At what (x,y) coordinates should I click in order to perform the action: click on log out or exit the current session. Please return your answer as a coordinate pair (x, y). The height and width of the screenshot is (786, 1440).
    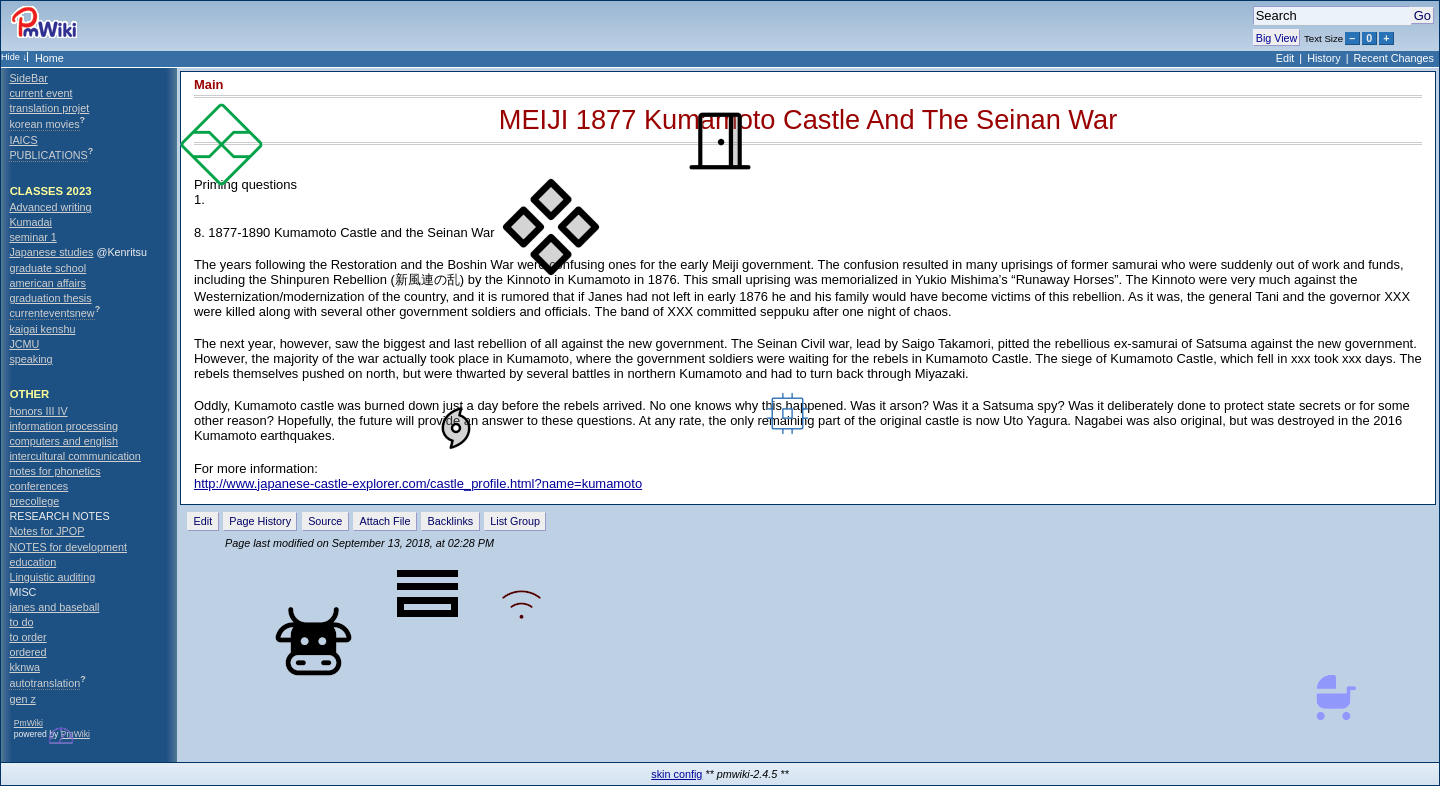
    Looking at the image, I should click on (720, 141).